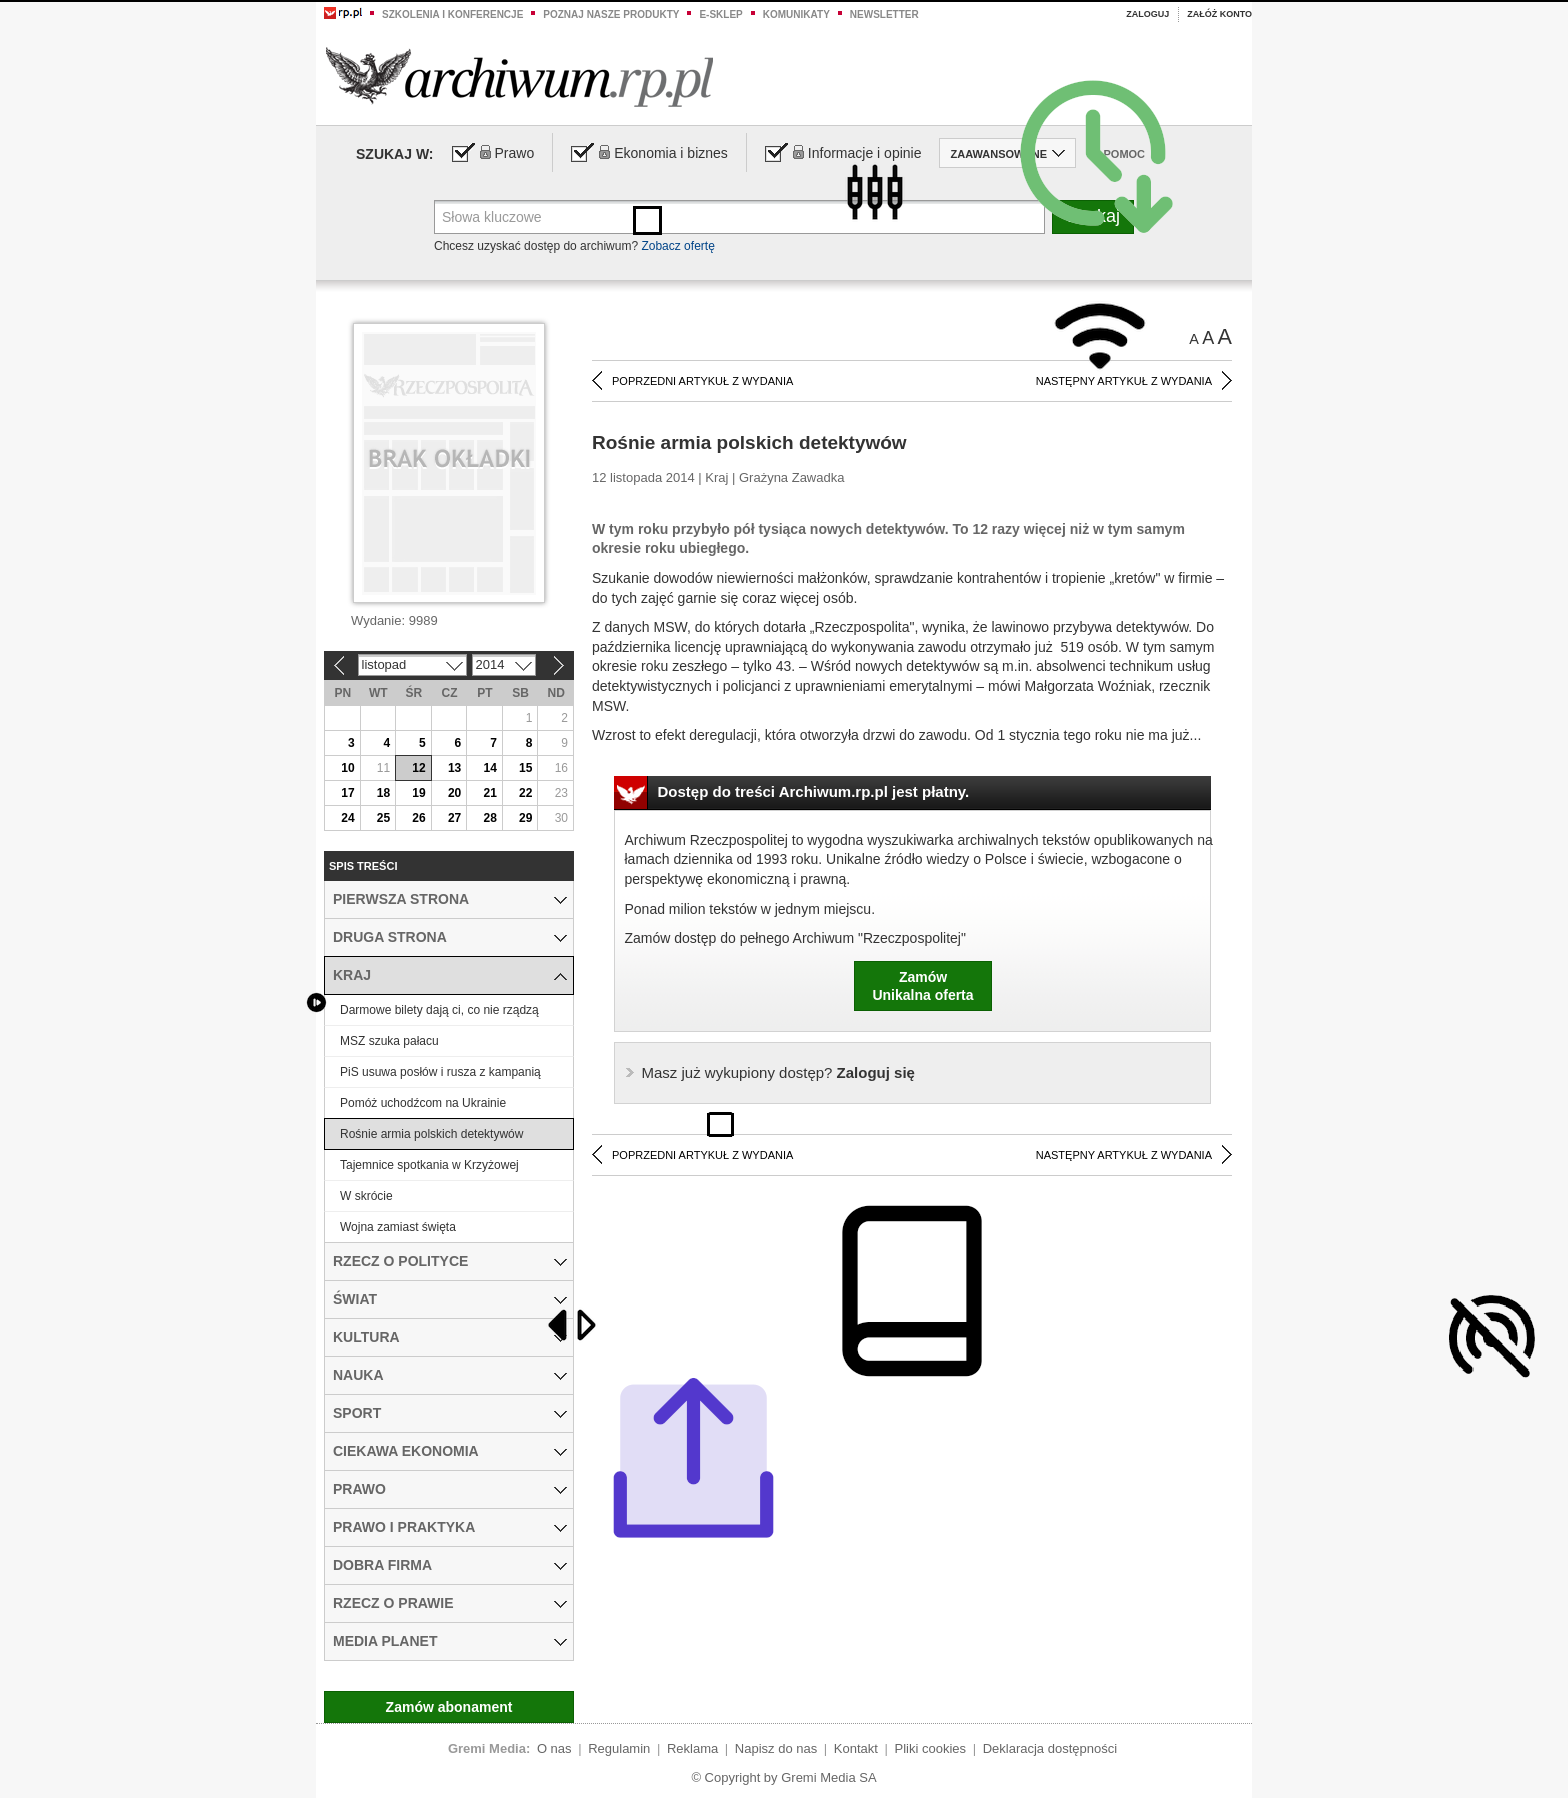 The width and height of the screenshot is (1568, 1798). What do you see at coordinates (912, 1291) in the screenshot?
I see `open library or reading list` at bounding box center [912, 1291].